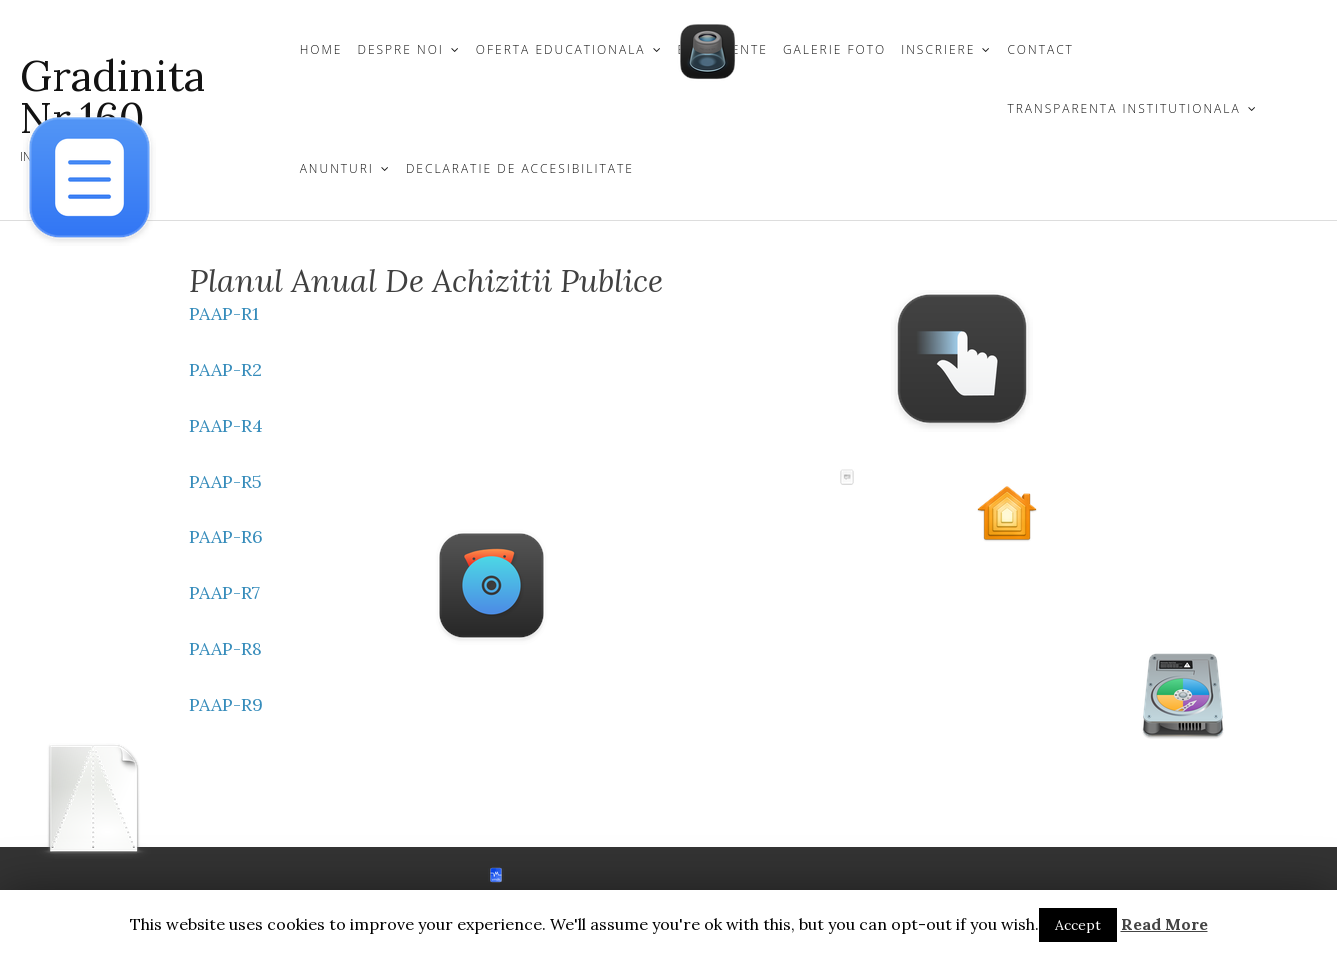 This screenshot has width=1337, height=955. What do you see at coordinates (95, 798) in the screenshot?
I see `a text file template or document skeleton` at bounding box center [95, 798].